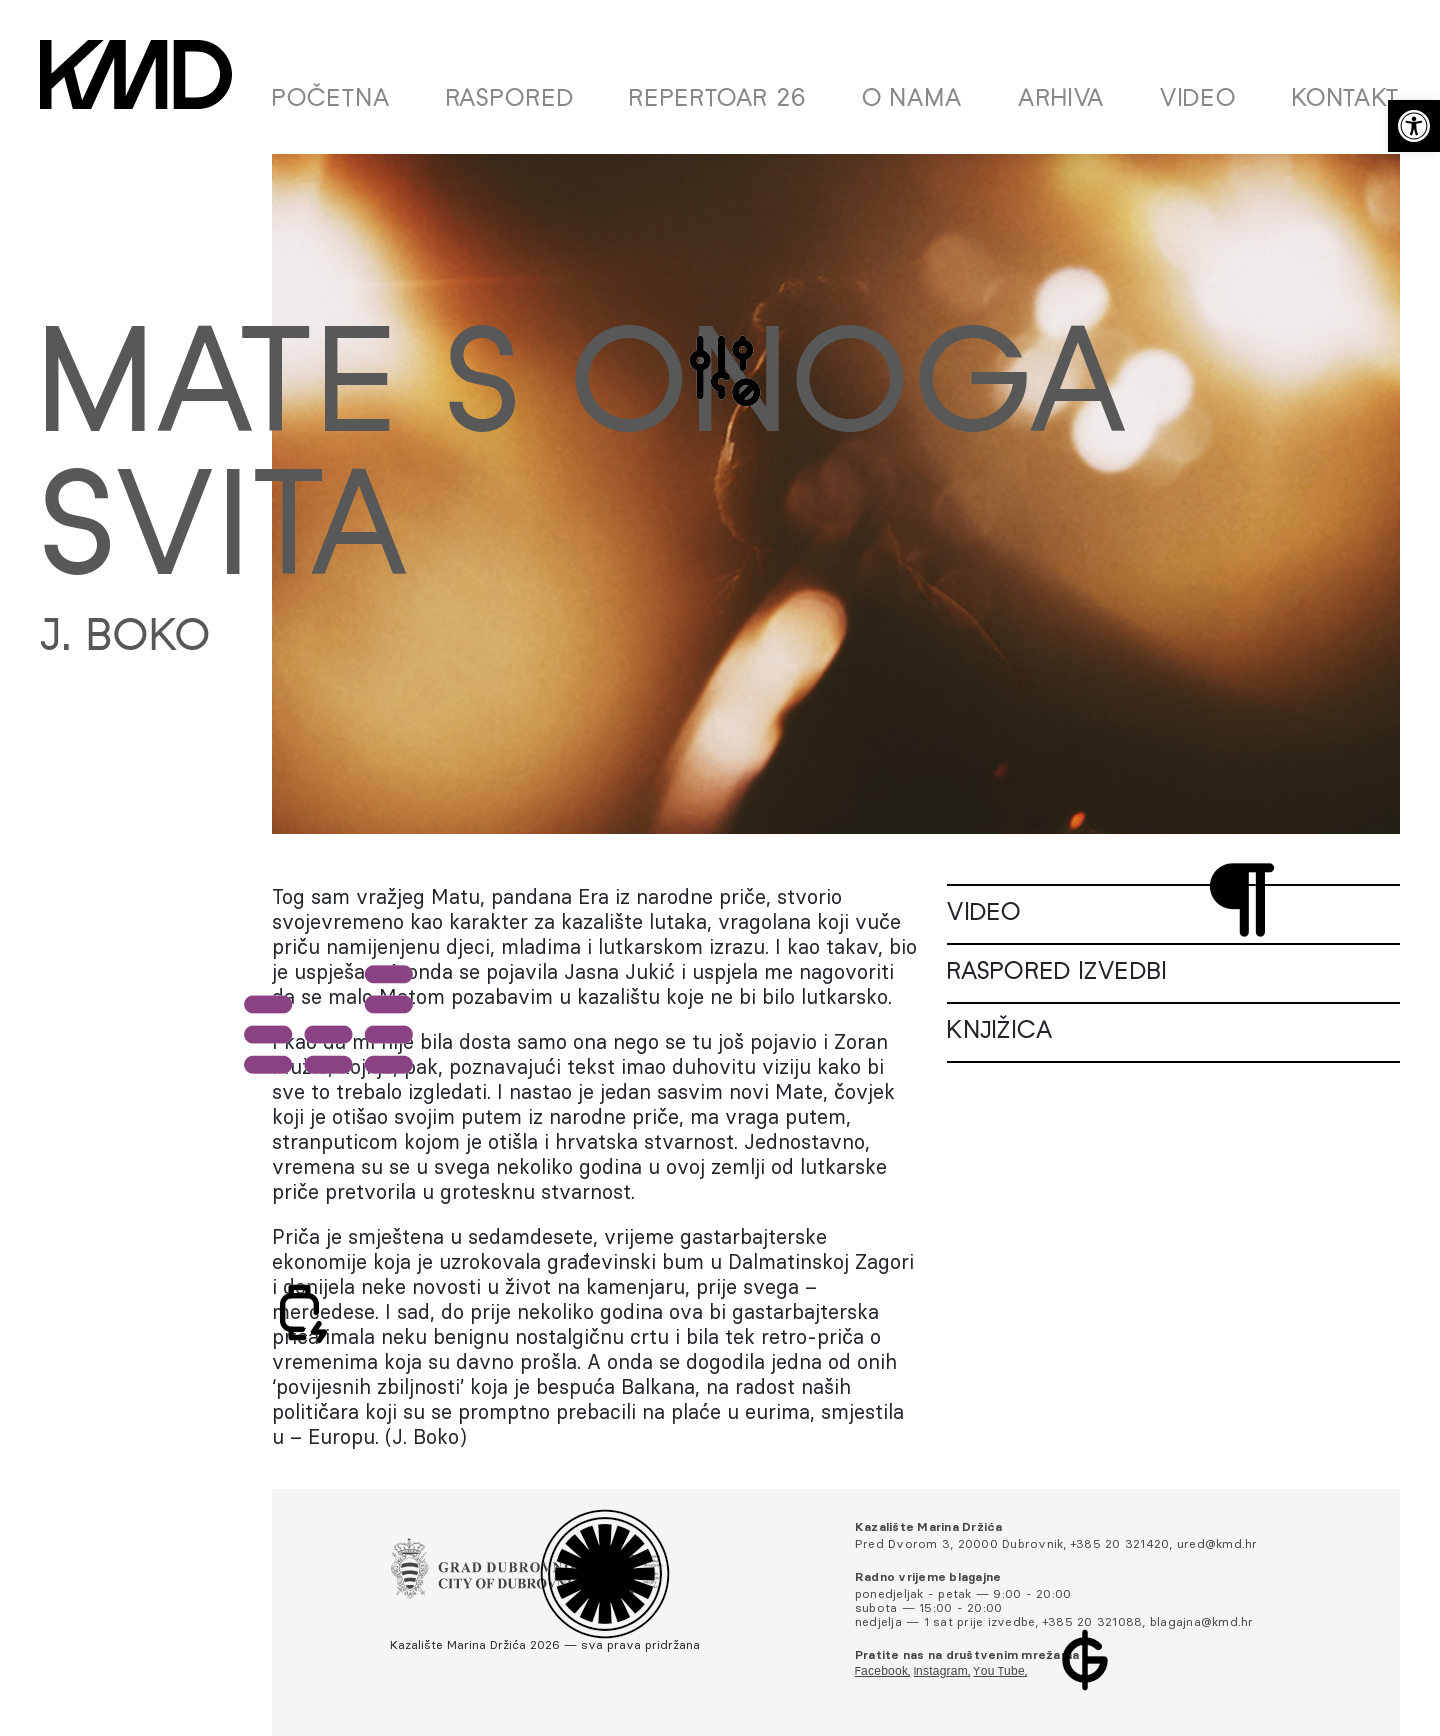  Describe the element at coordinates (605, 1574) in the screenshot. I see `first order logo from star wars franchise` at that location.